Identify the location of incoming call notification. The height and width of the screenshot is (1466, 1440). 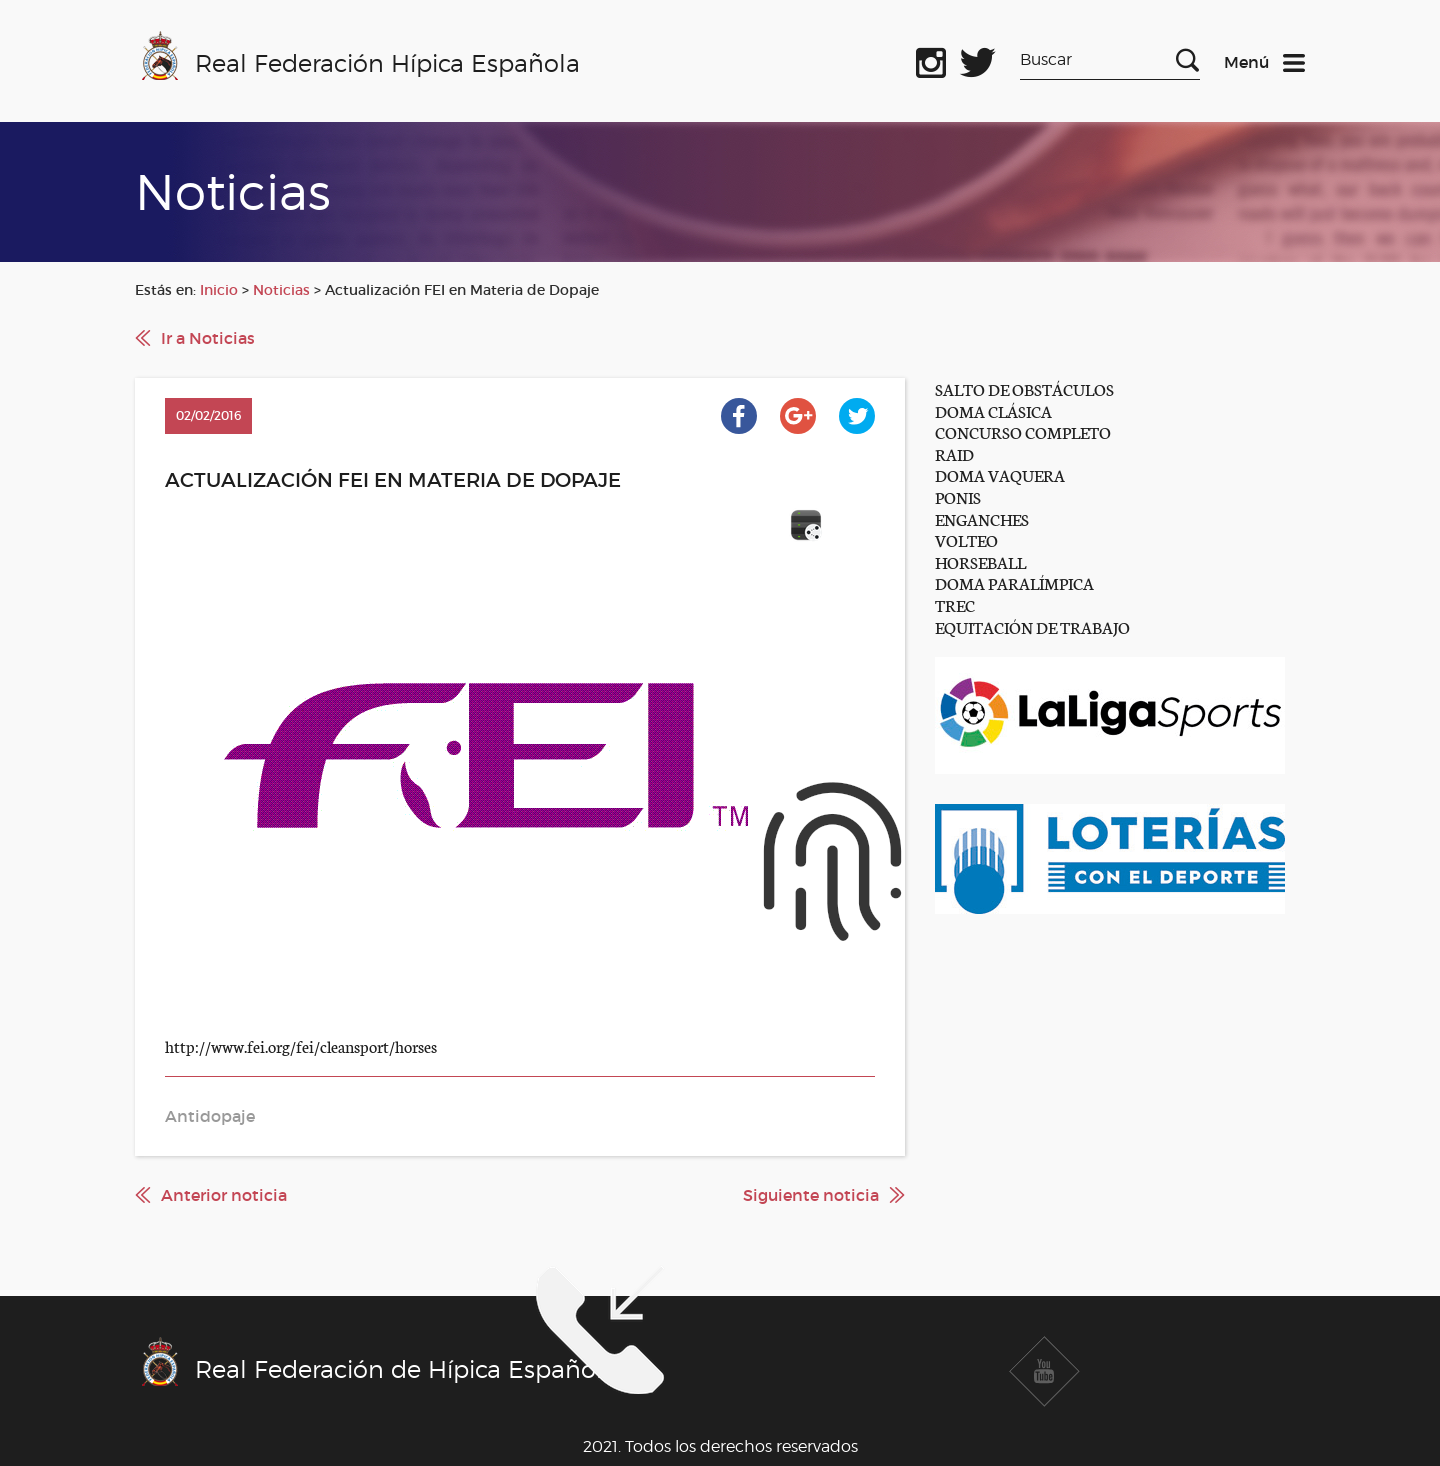
(600, 1329).